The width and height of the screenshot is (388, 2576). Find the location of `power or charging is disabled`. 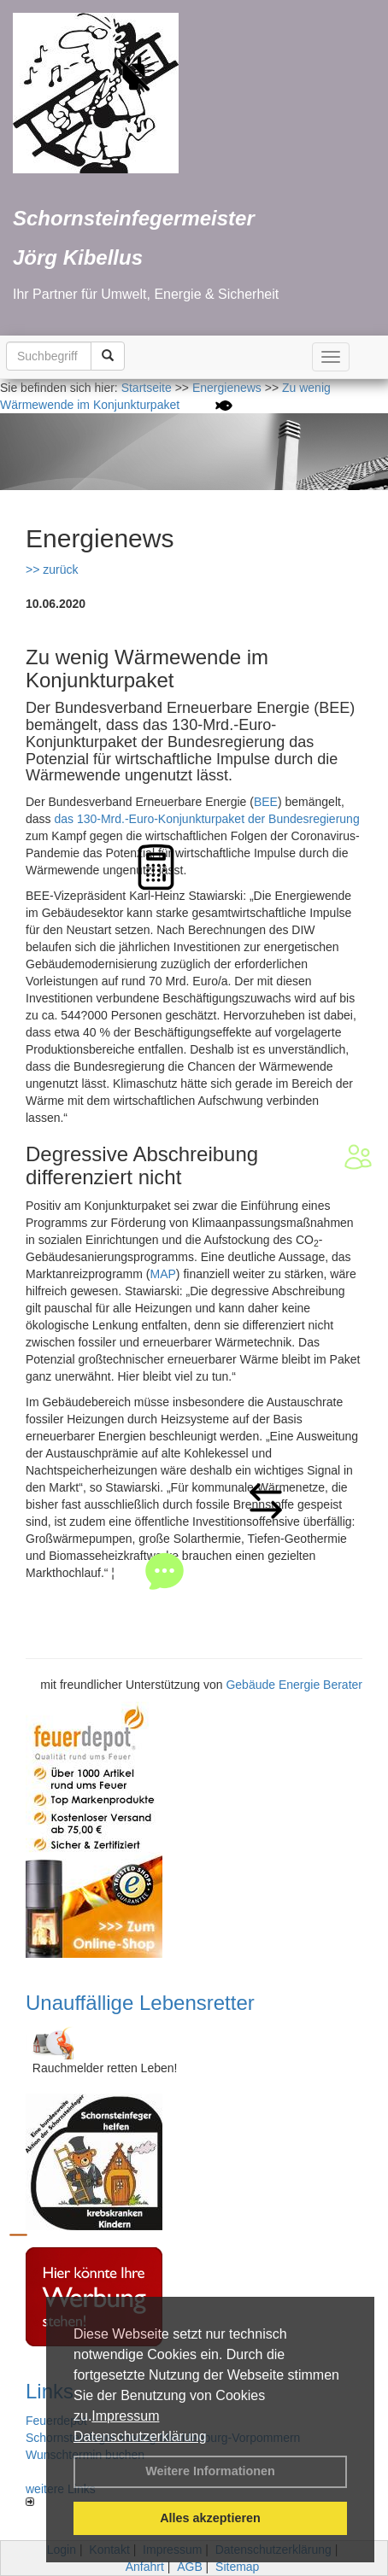

power or charging is disabled is located at coordinates (133, 73).